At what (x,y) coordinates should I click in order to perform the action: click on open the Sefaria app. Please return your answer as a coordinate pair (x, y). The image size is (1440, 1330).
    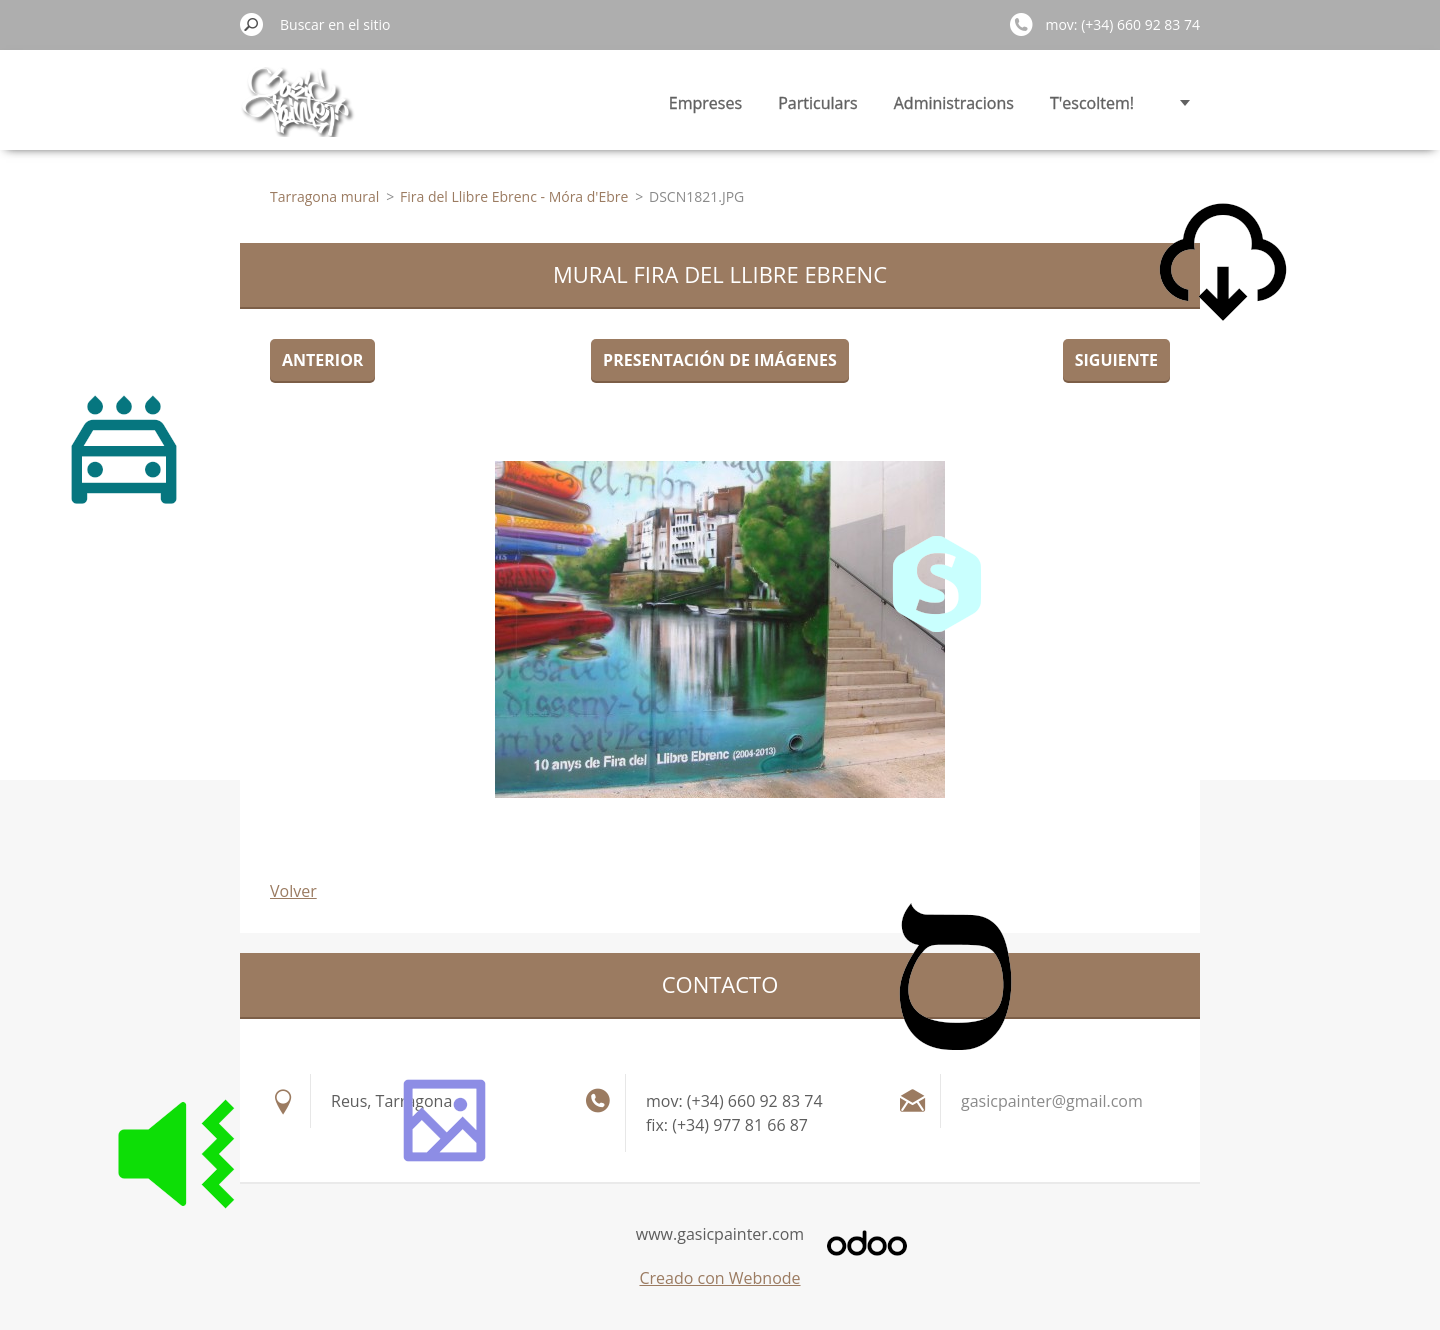
    Looking at the image, I should click on (955, 976).